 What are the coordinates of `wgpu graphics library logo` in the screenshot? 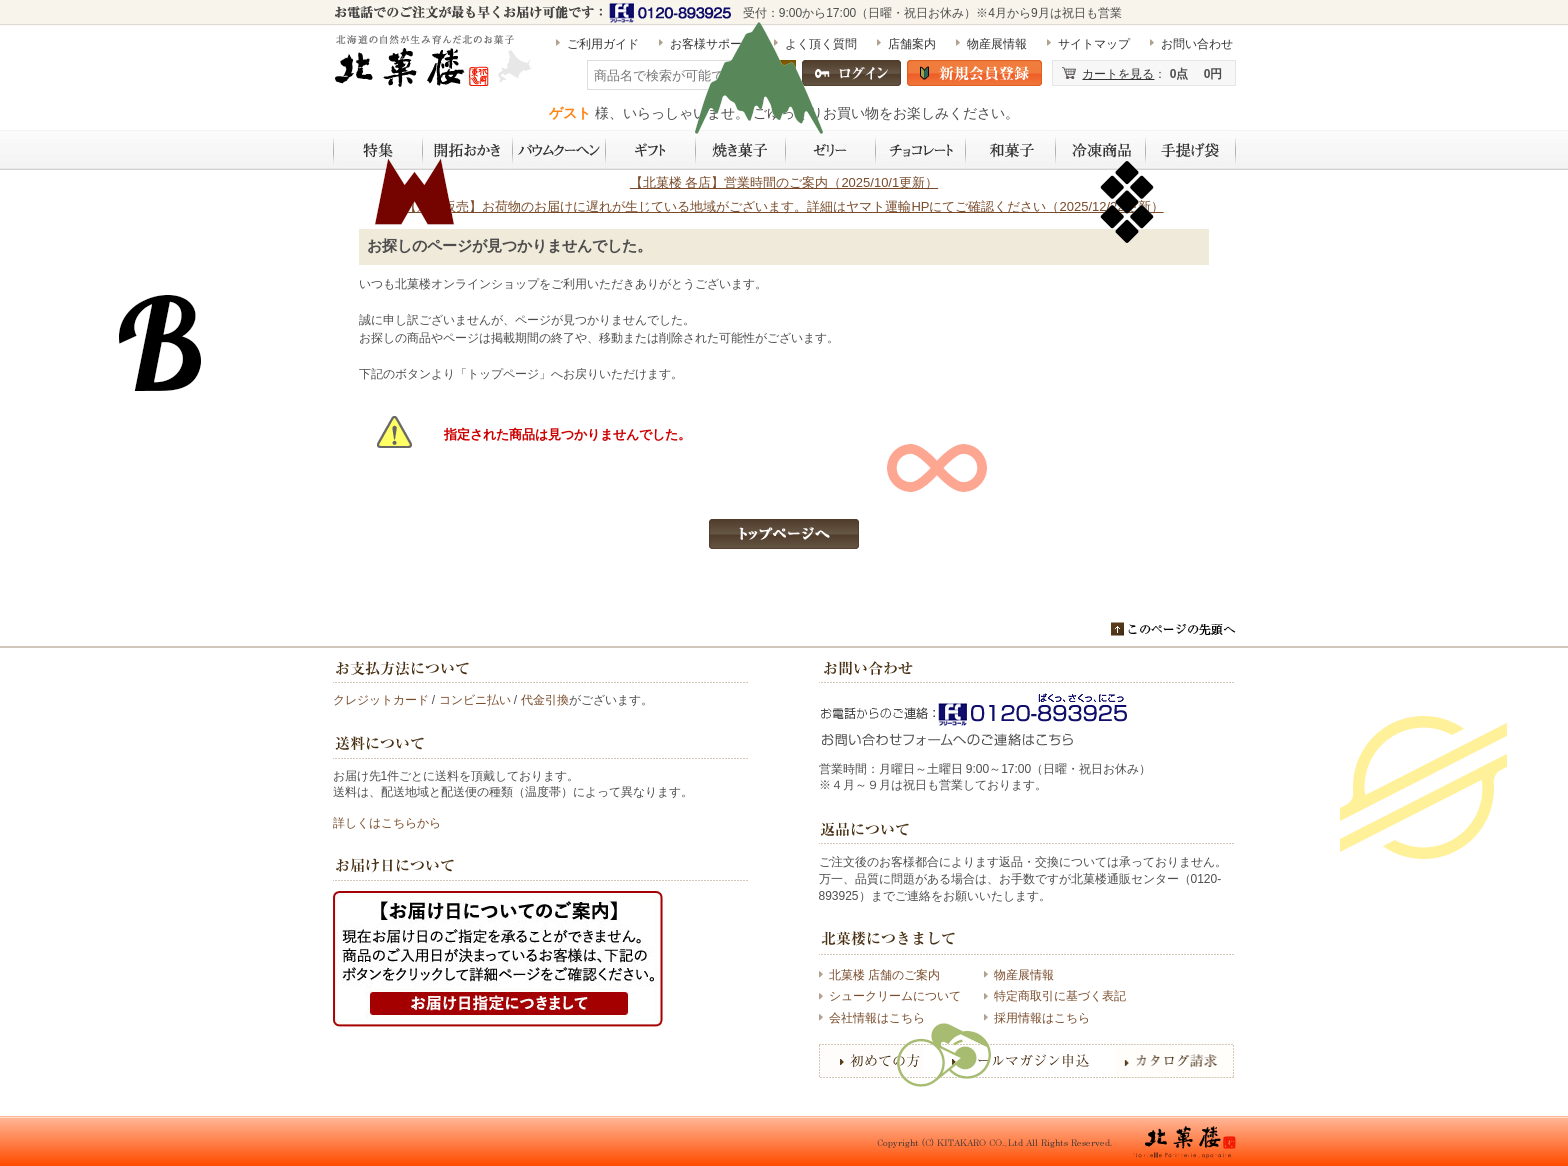 It's located at (414, 191).